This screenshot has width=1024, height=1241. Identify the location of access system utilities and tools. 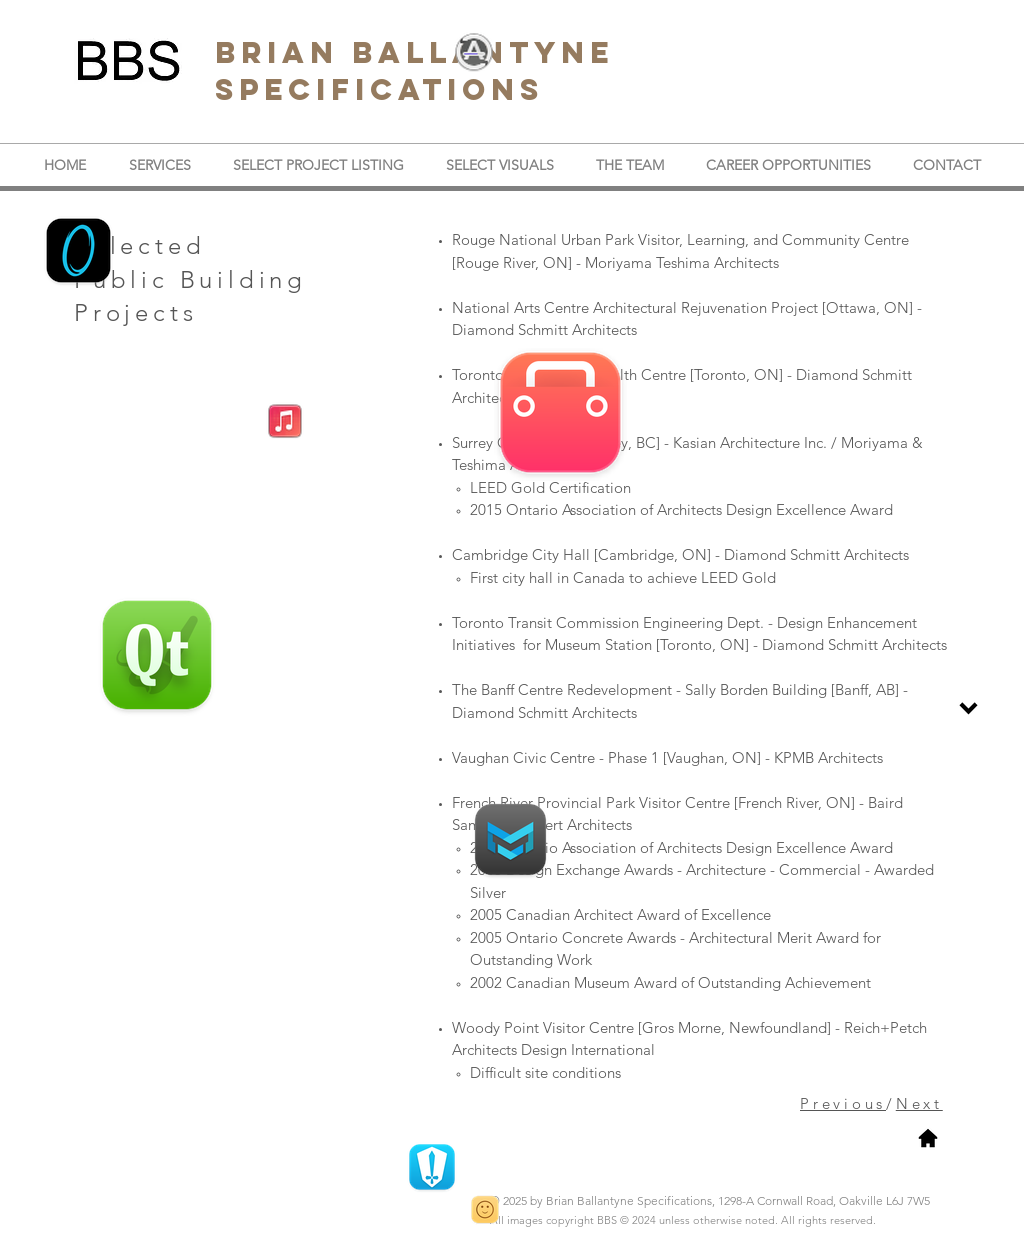
(560, 412).